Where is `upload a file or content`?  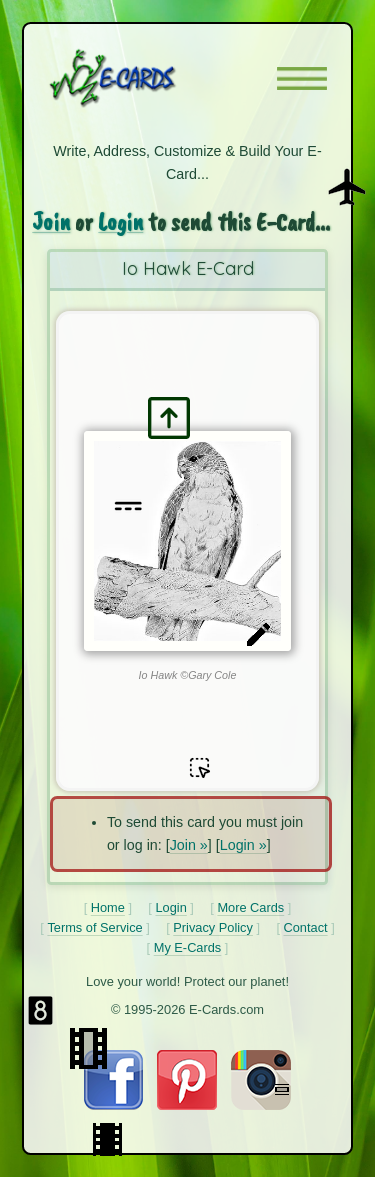
upload a file or content is located at coordinates (169, 418).